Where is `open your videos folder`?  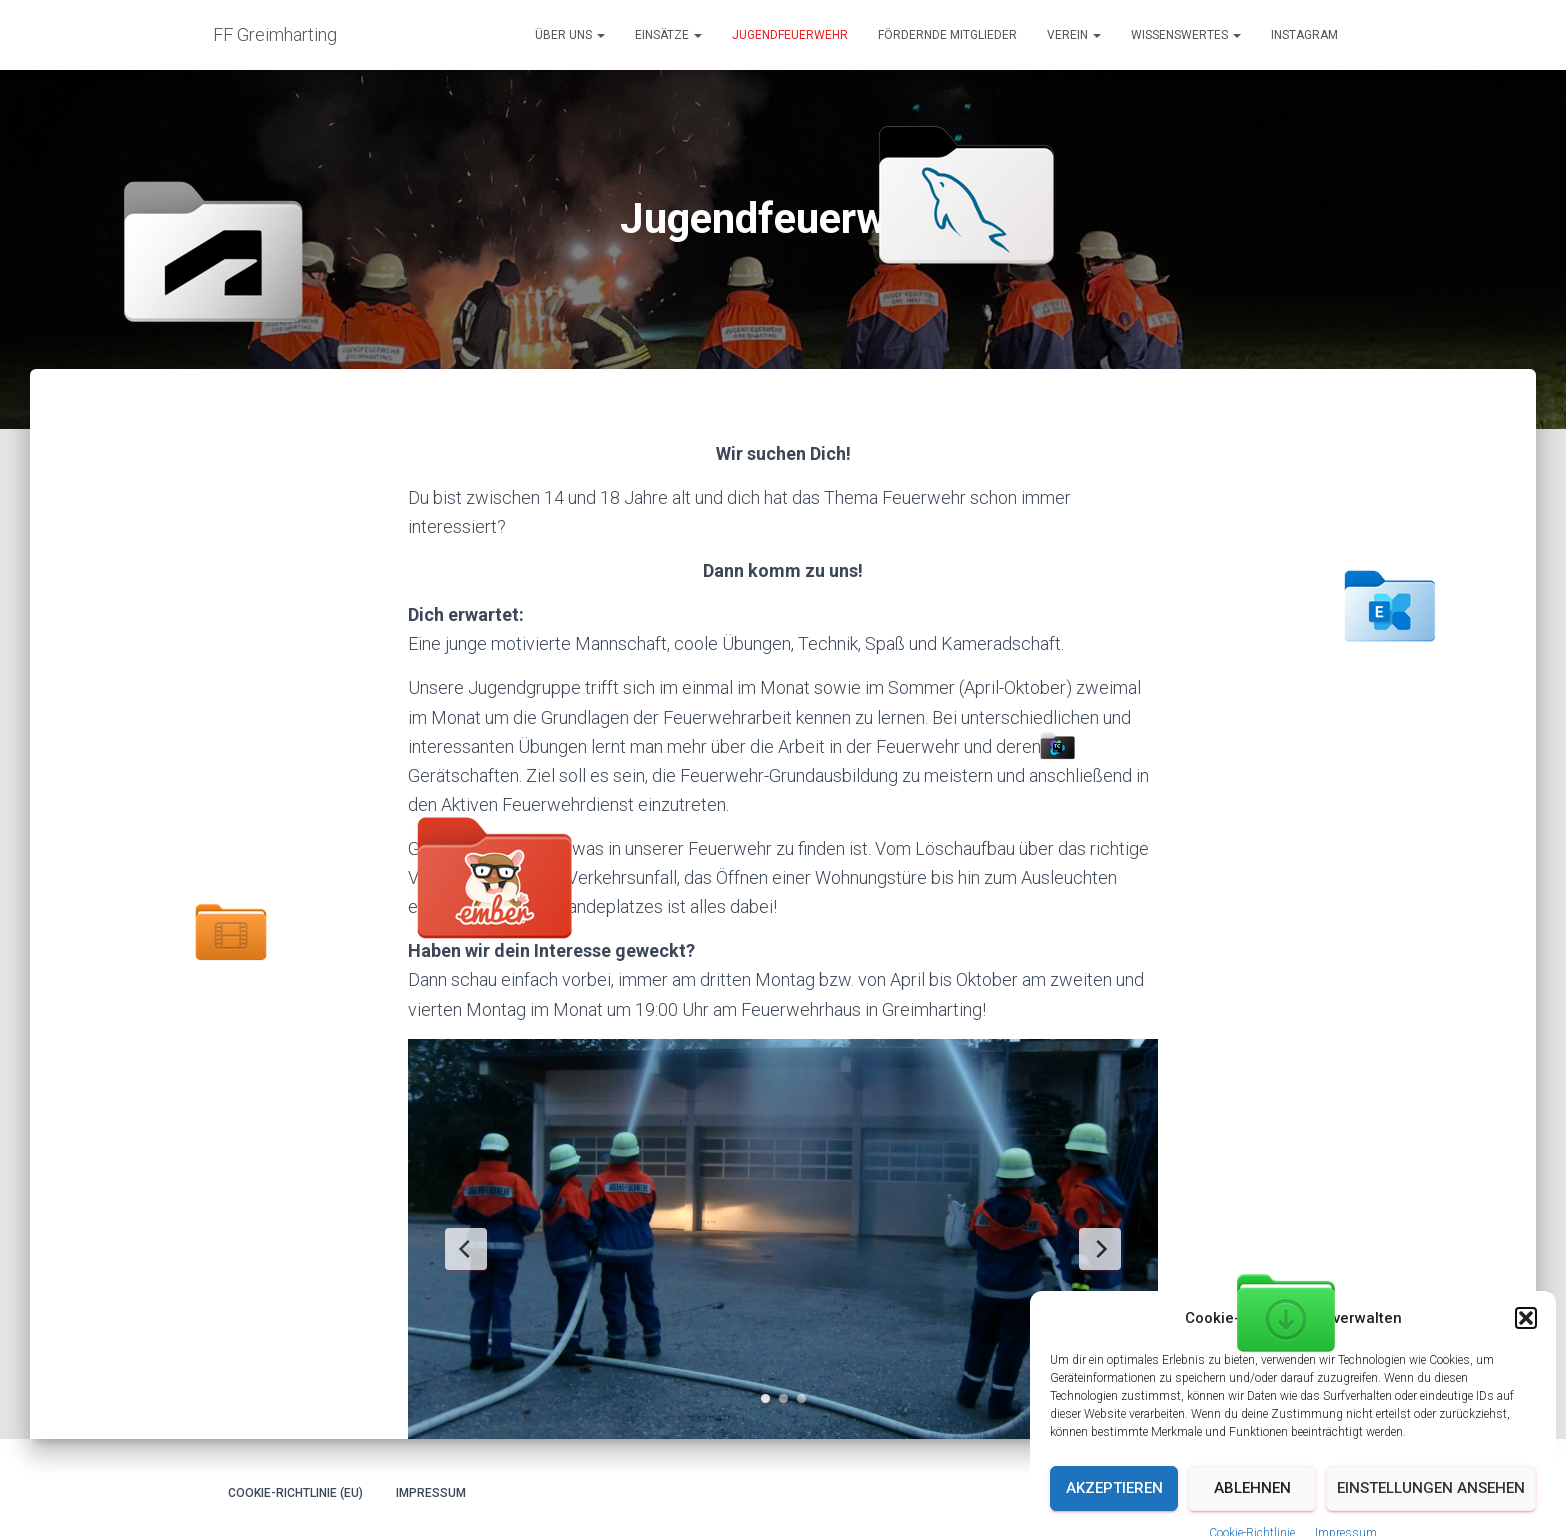 open your videos folder is located at coordinates (231, 932).